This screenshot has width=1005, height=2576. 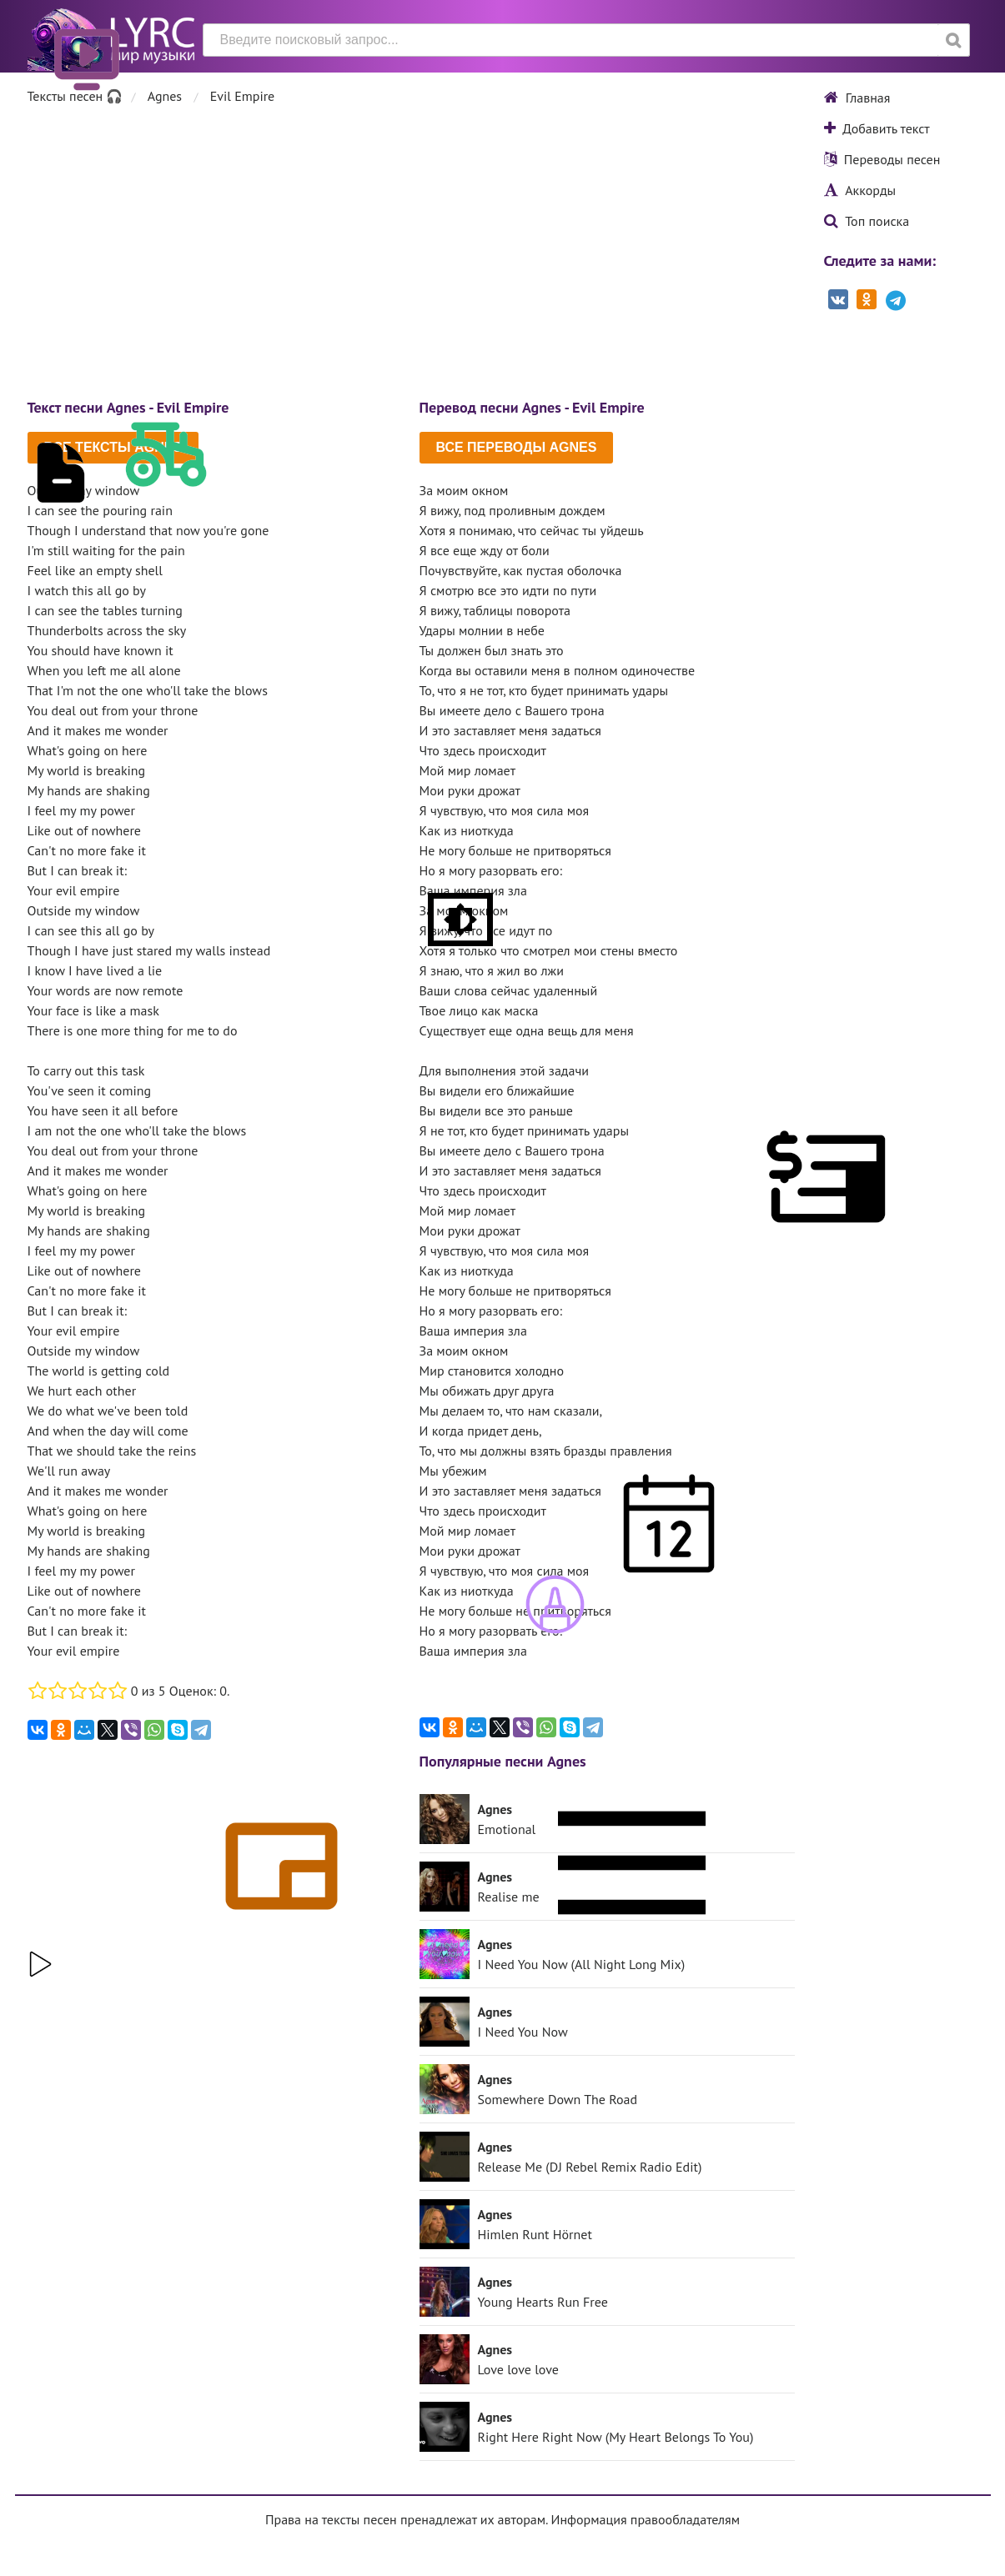 What do you see at coordinates (669, 1527) in the screenshot?
I see `view calendar or scheduled events` at bounding box center [669, 1527].